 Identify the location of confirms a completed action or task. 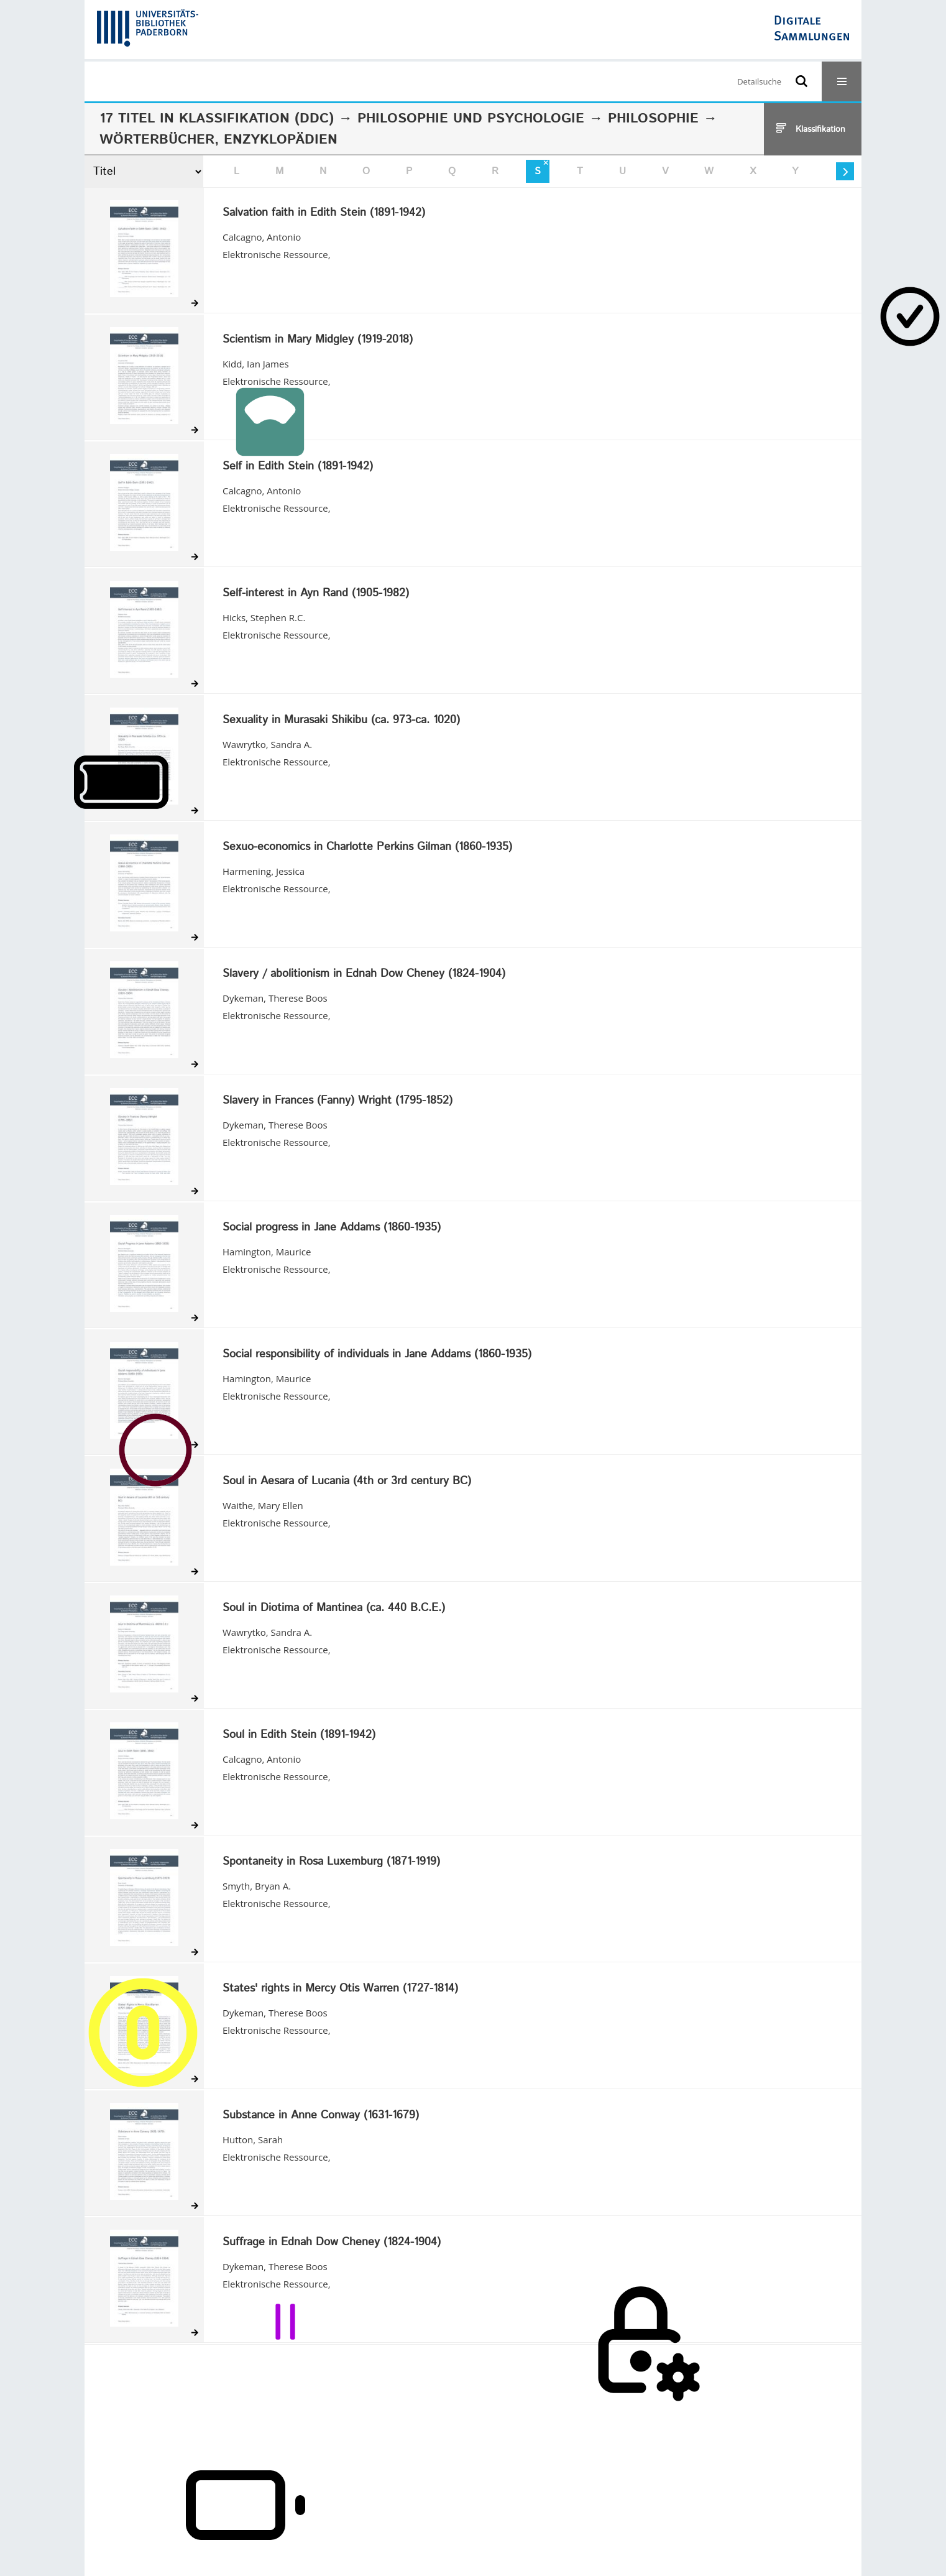
(910, 316).